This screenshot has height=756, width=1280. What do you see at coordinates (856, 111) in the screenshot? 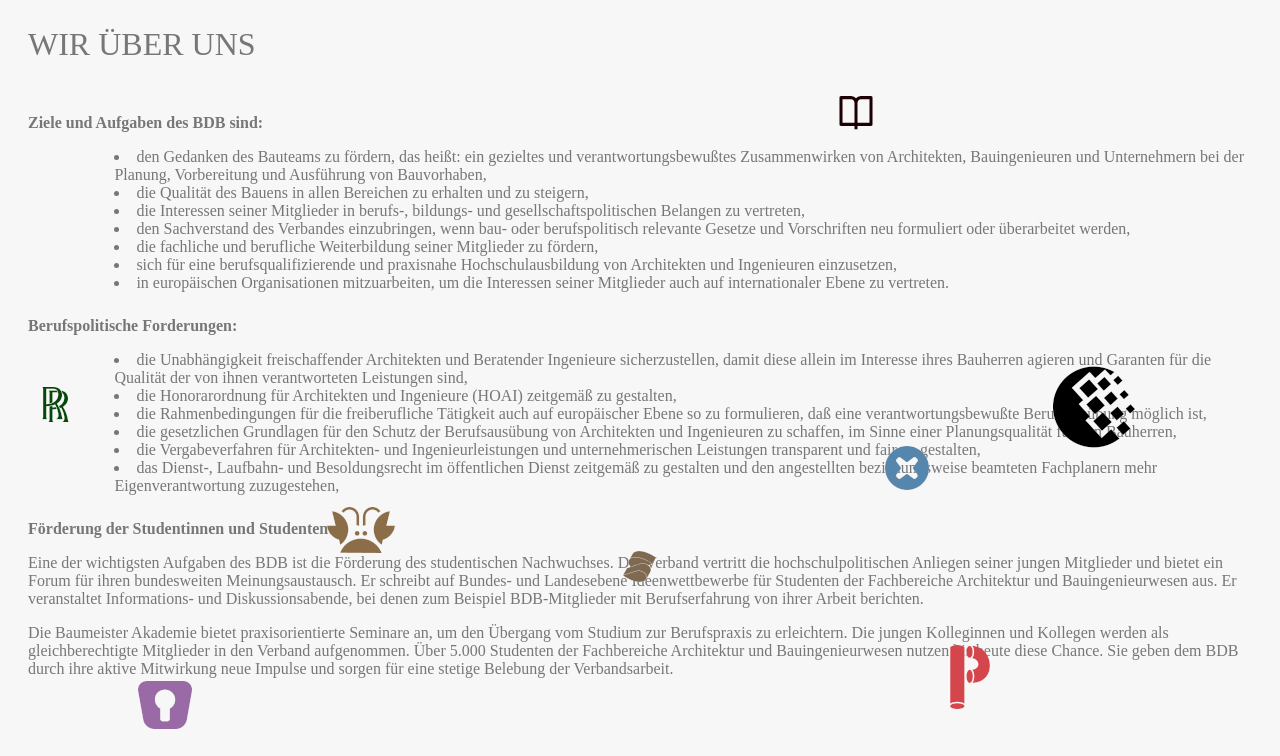
I see `open reading mode or e-reader` at bounding box center [856, 111].